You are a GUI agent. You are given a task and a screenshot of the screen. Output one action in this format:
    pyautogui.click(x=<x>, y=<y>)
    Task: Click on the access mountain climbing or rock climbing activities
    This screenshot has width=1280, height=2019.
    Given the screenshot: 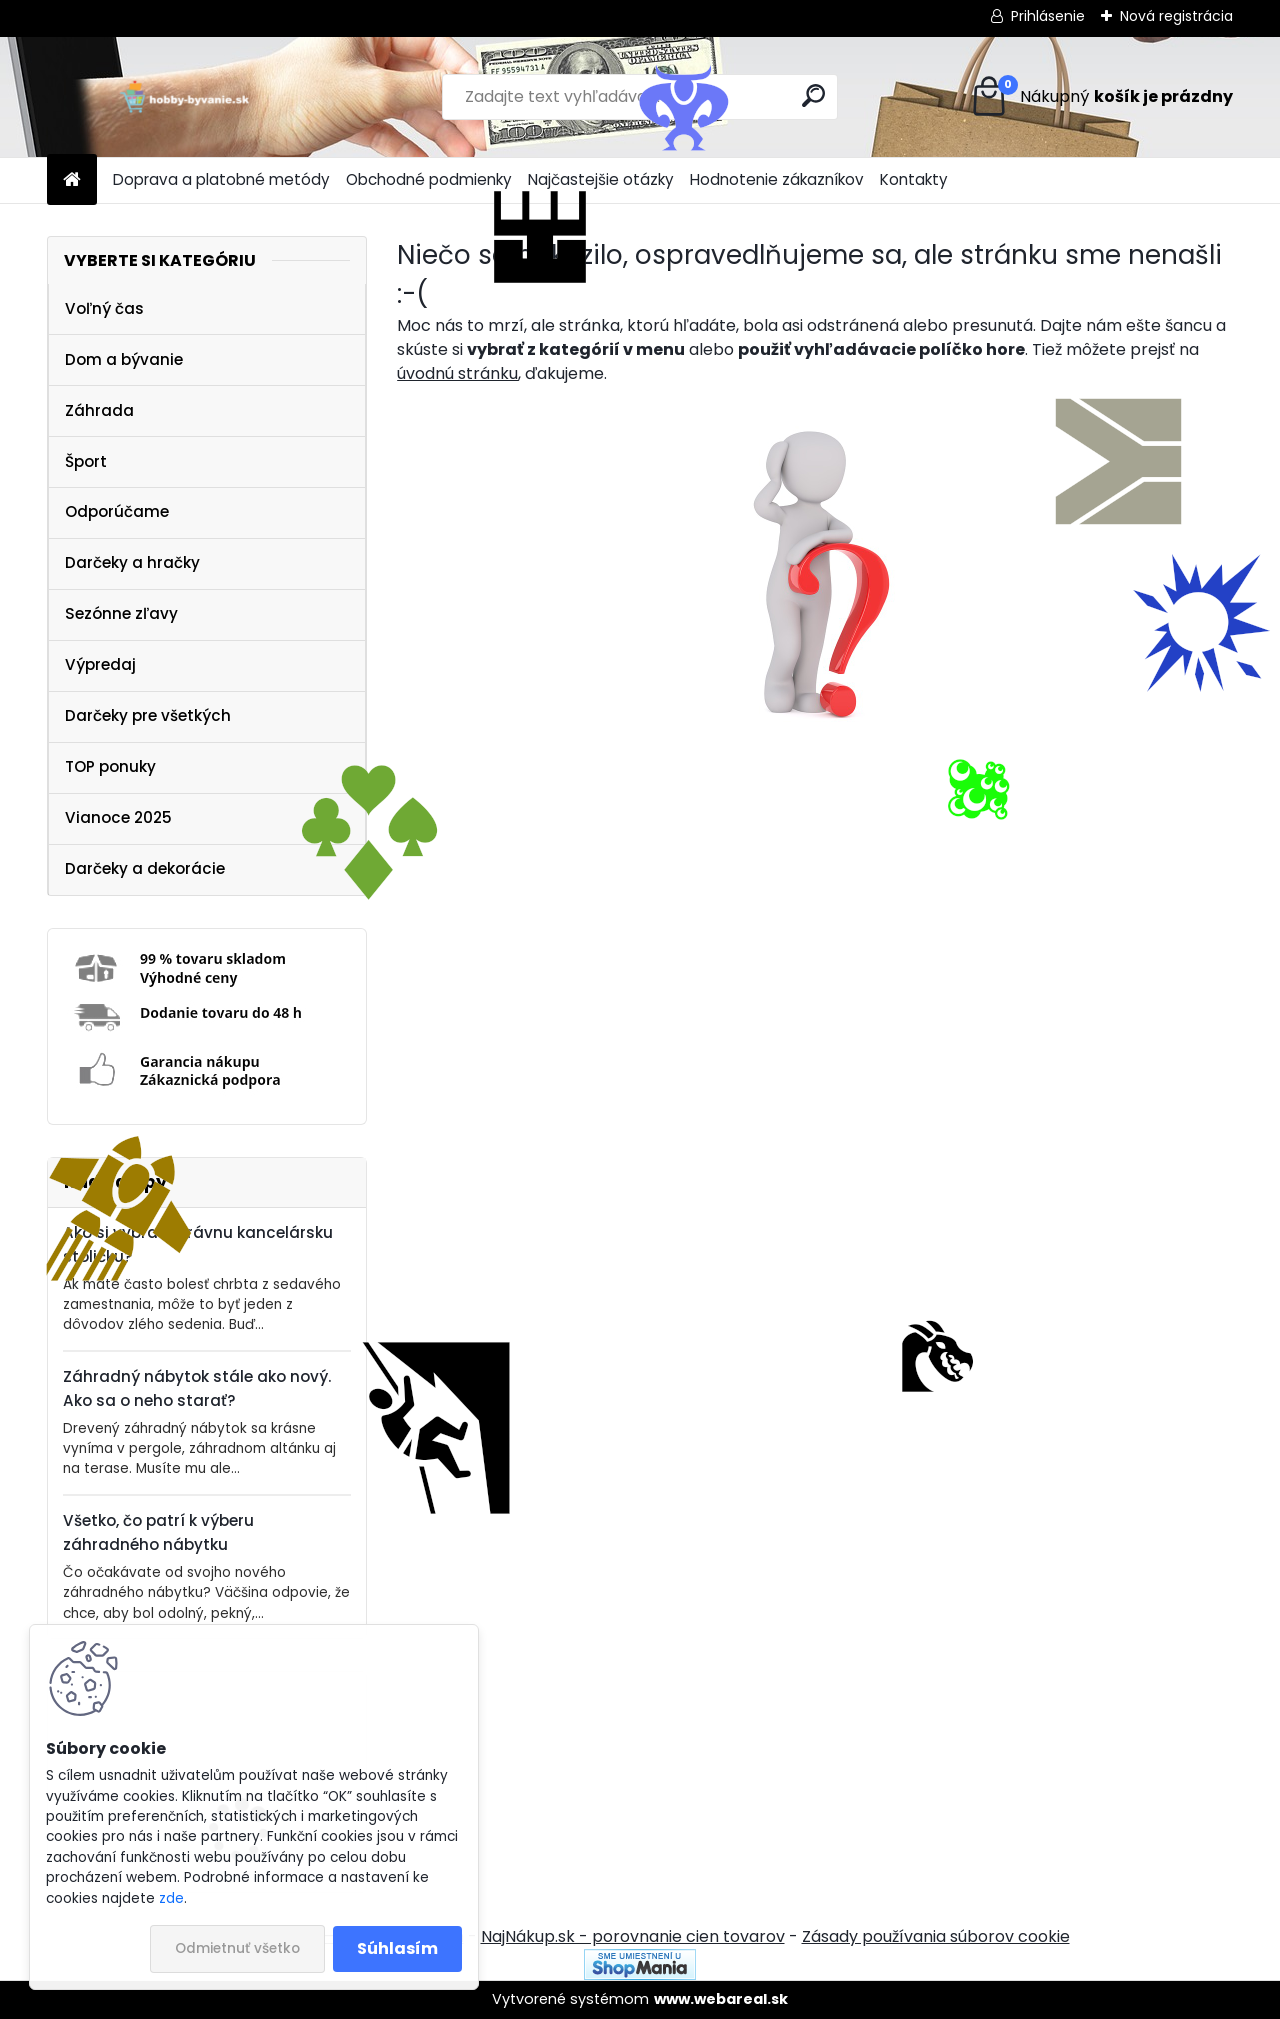 What is the action you would take?
    pyautogui.click(x=424, y=1428)
    